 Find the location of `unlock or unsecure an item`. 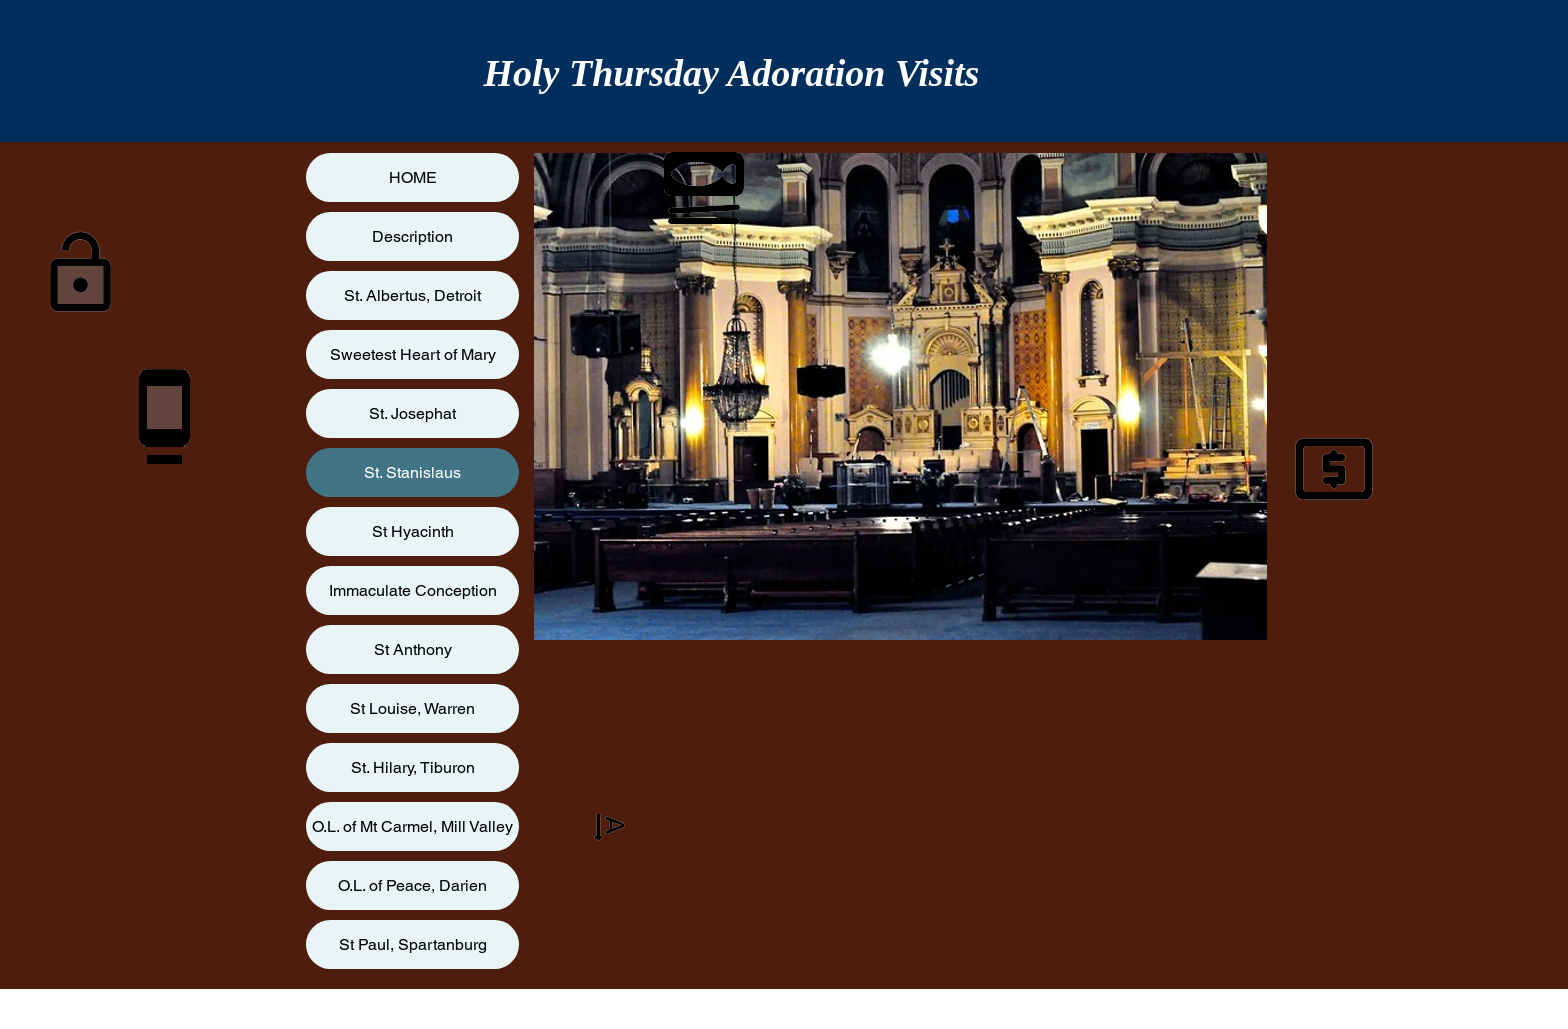

unlock or unsecure an item is located at coordinates (80, 273).